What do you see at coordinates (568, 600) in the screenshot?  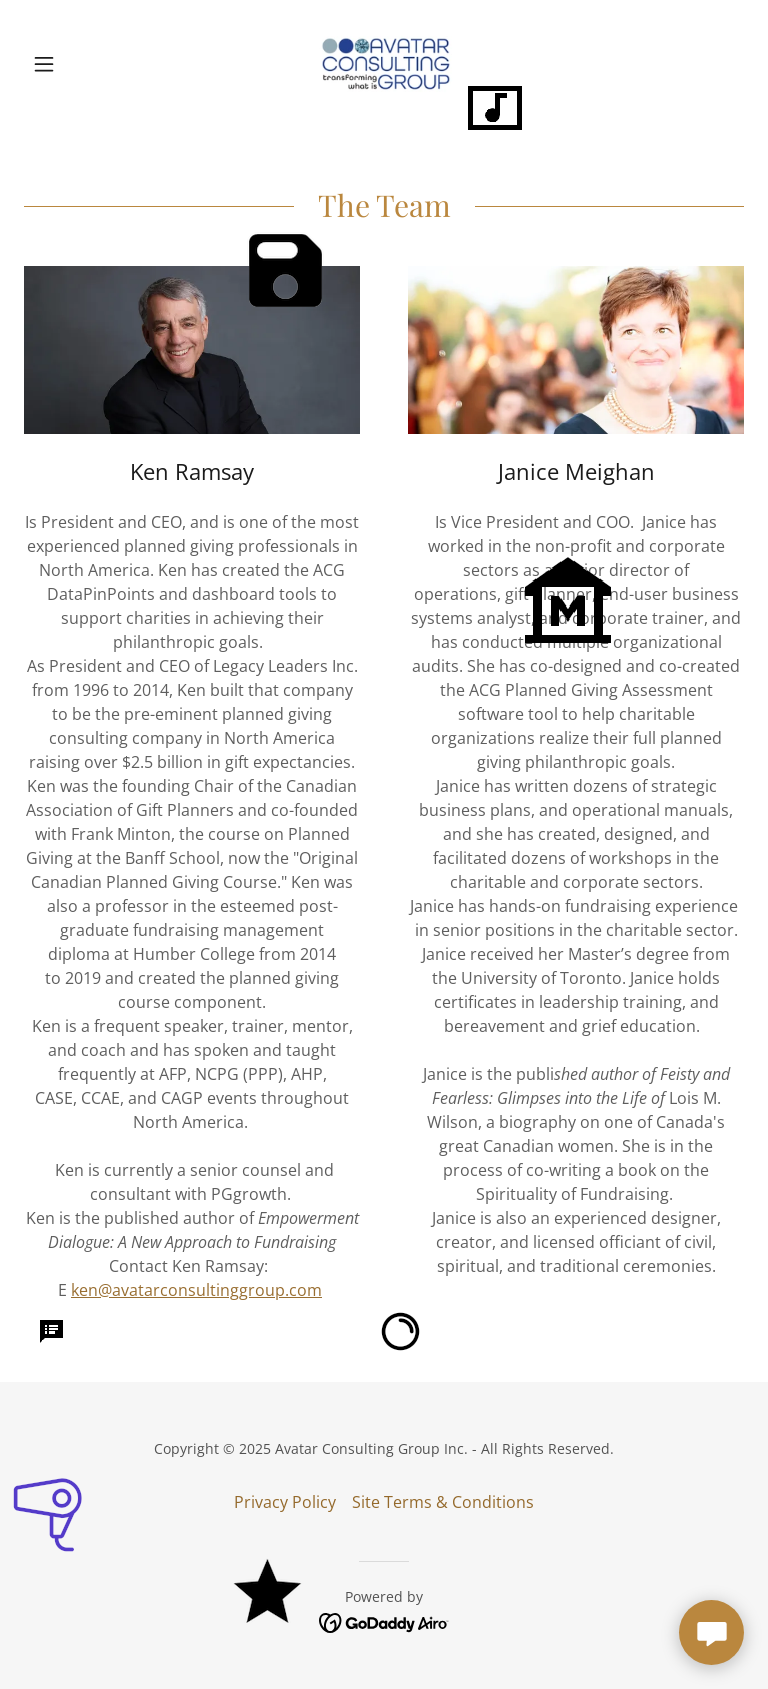 I see `view nearby museums` at bounding box center [568, 600].